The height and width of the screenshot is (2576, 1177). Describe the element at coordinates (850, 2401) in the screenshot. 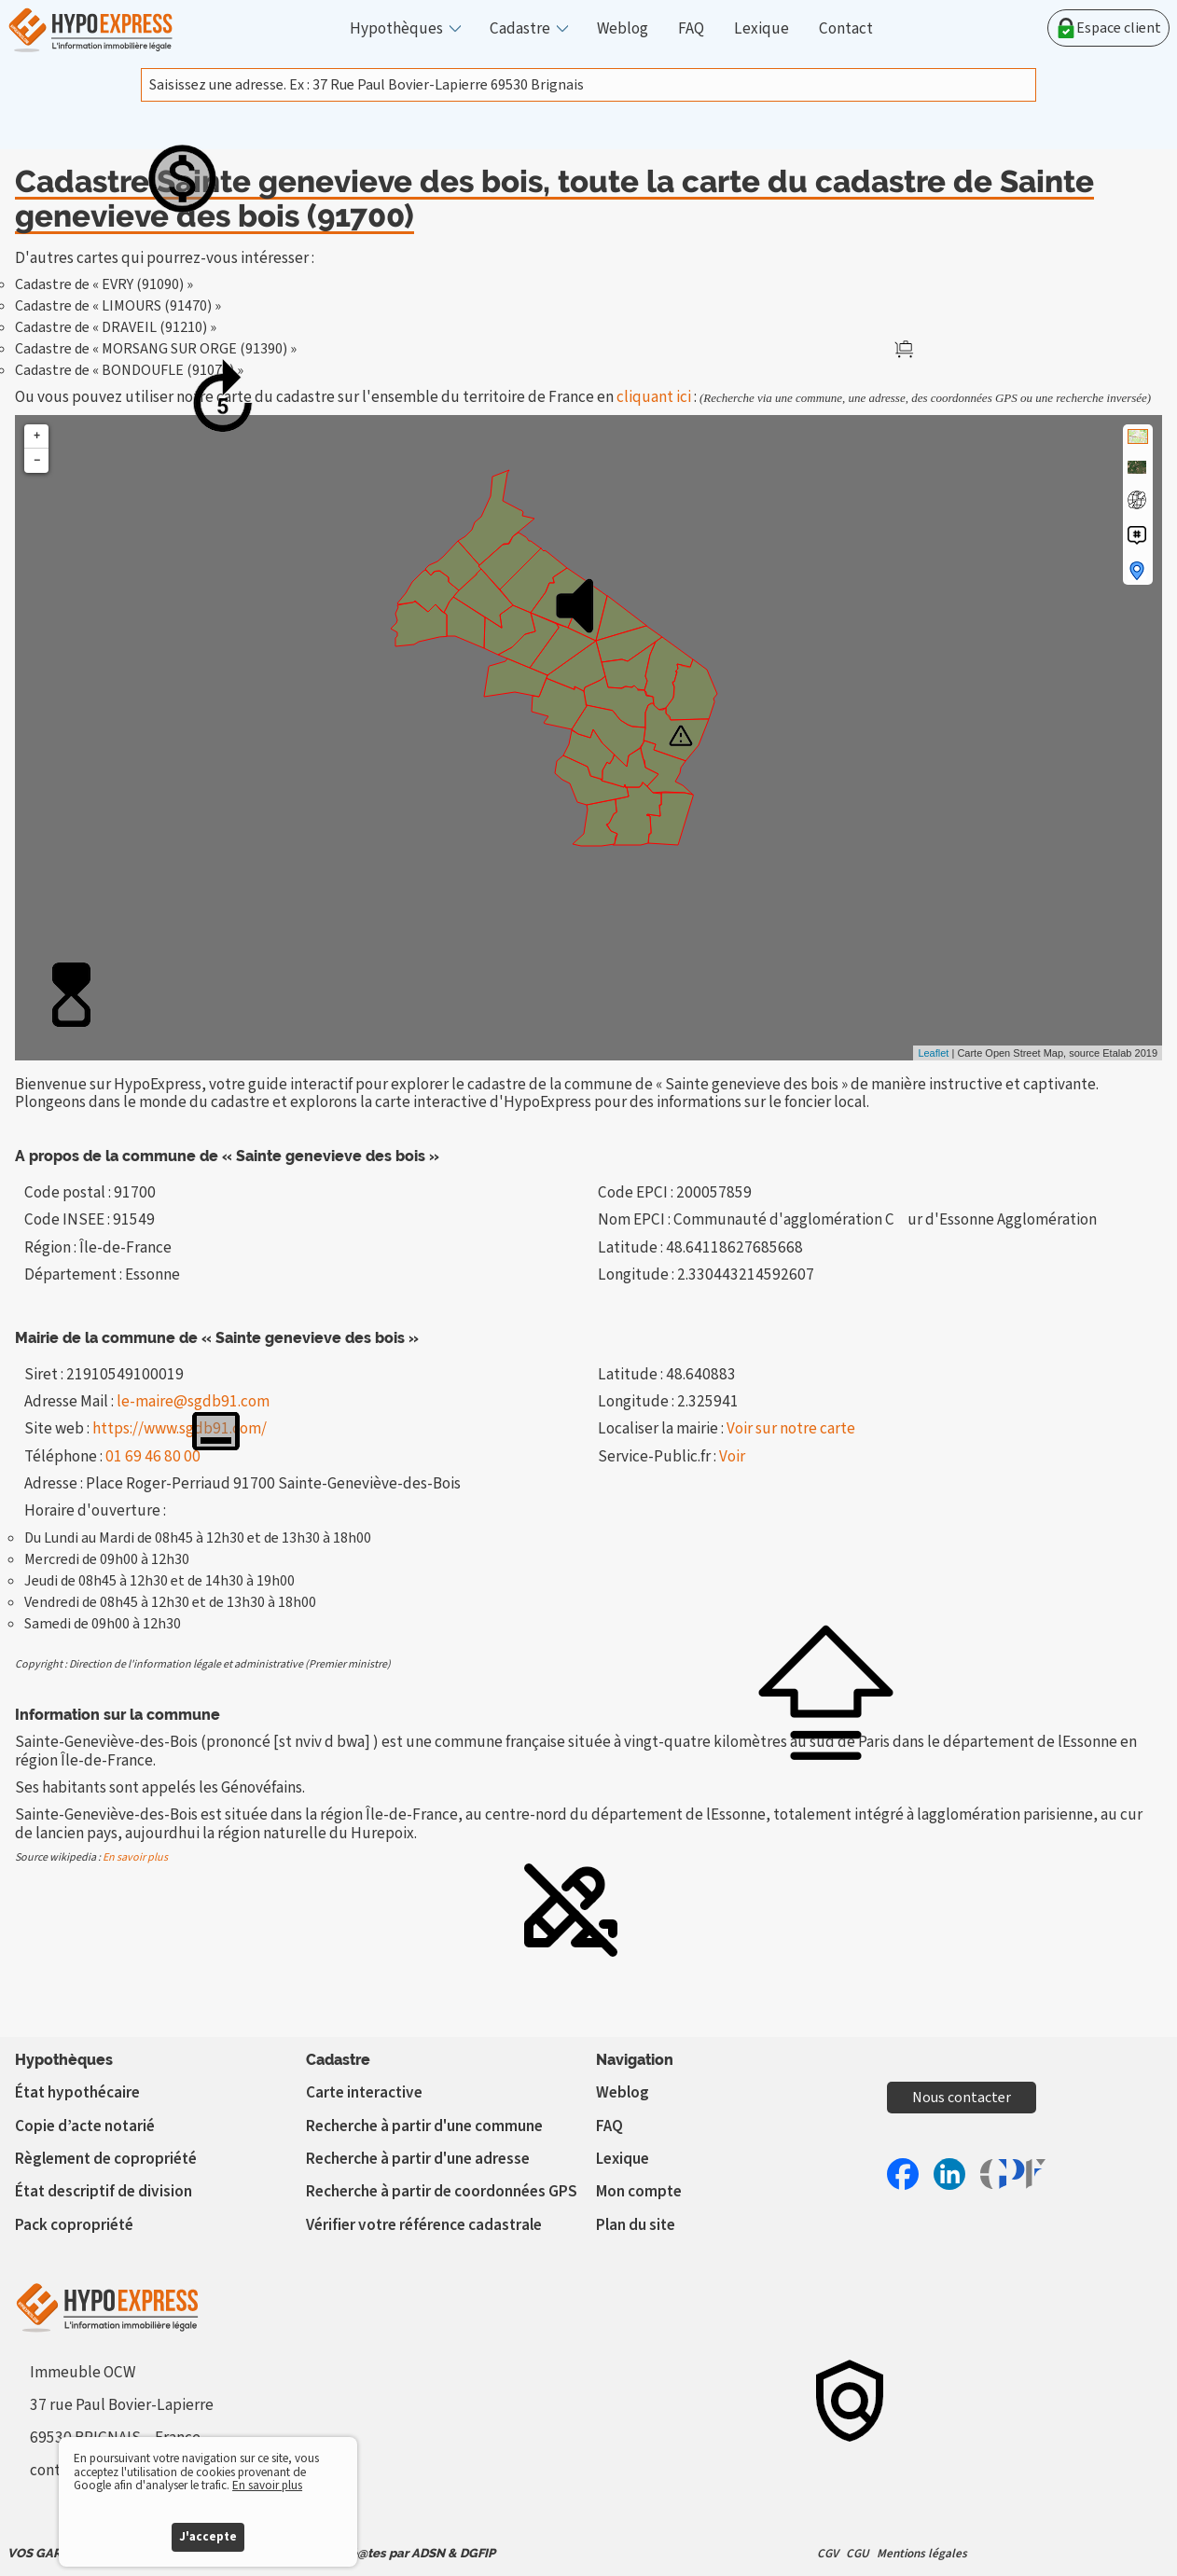

I see `view privacy policy or terms` at that location.